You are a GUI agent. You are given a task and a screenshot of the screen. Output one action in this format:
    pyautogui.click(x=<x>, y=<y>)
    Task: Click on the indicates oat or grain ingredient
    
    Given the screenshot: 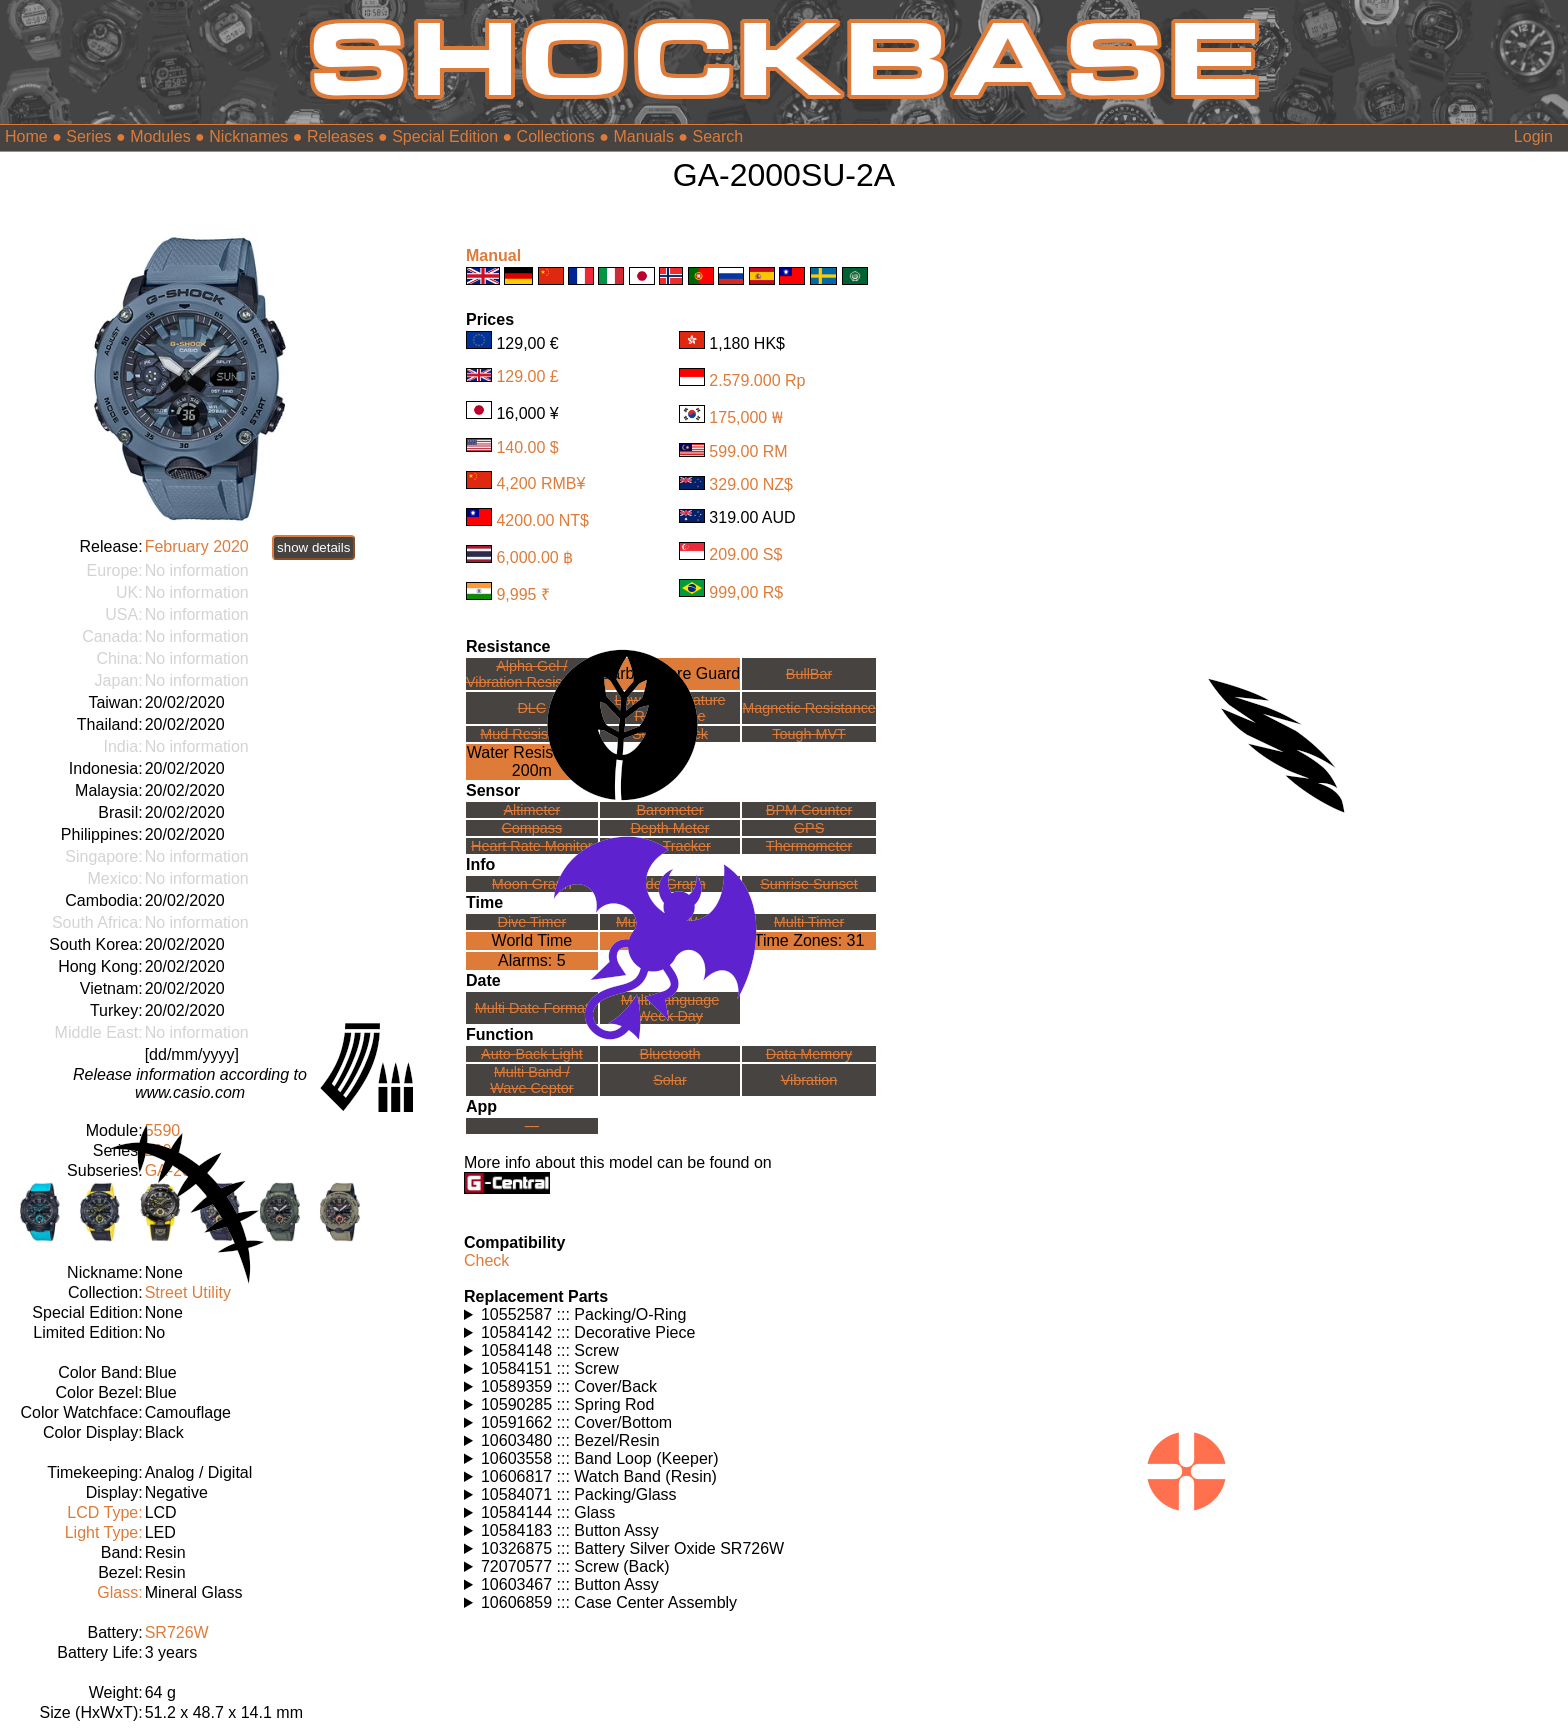 What is the action you would take?
    pyautogui.click(x=622, y=723)
    